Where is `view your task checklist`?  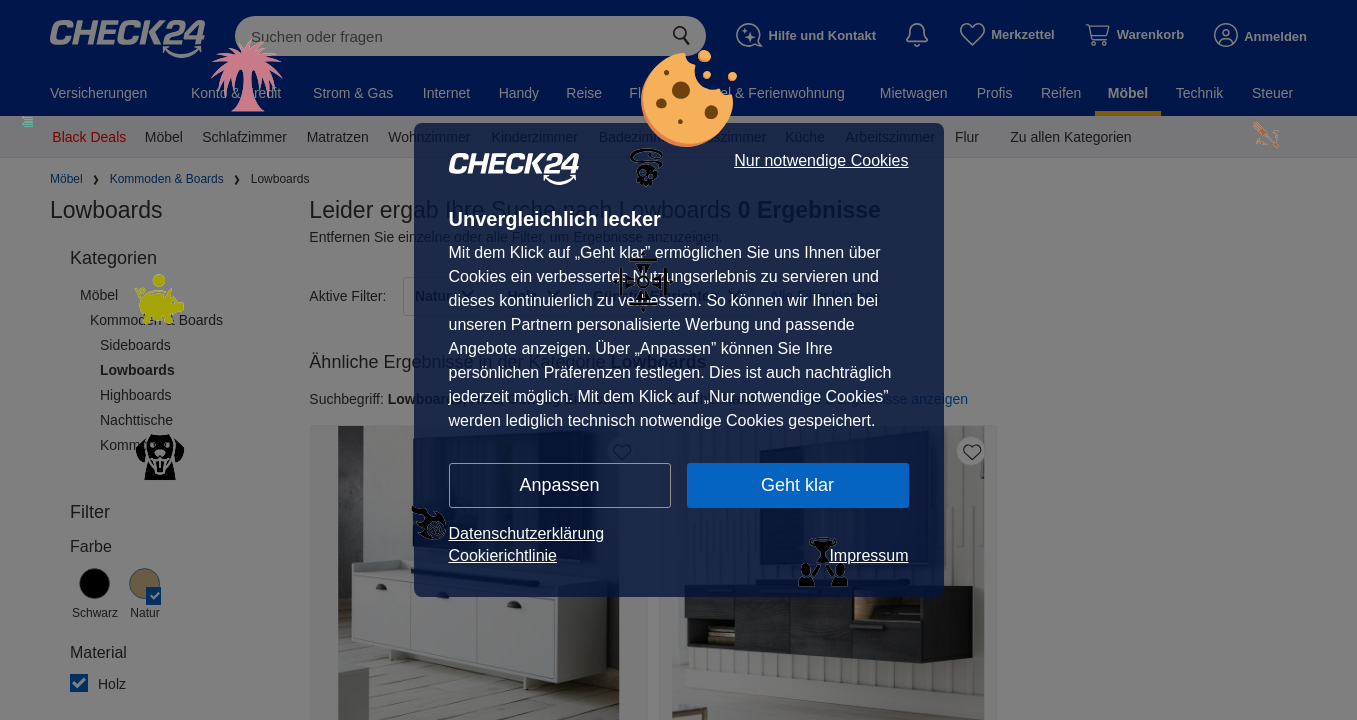
view your task checklist is located at coordinates (28, 122).